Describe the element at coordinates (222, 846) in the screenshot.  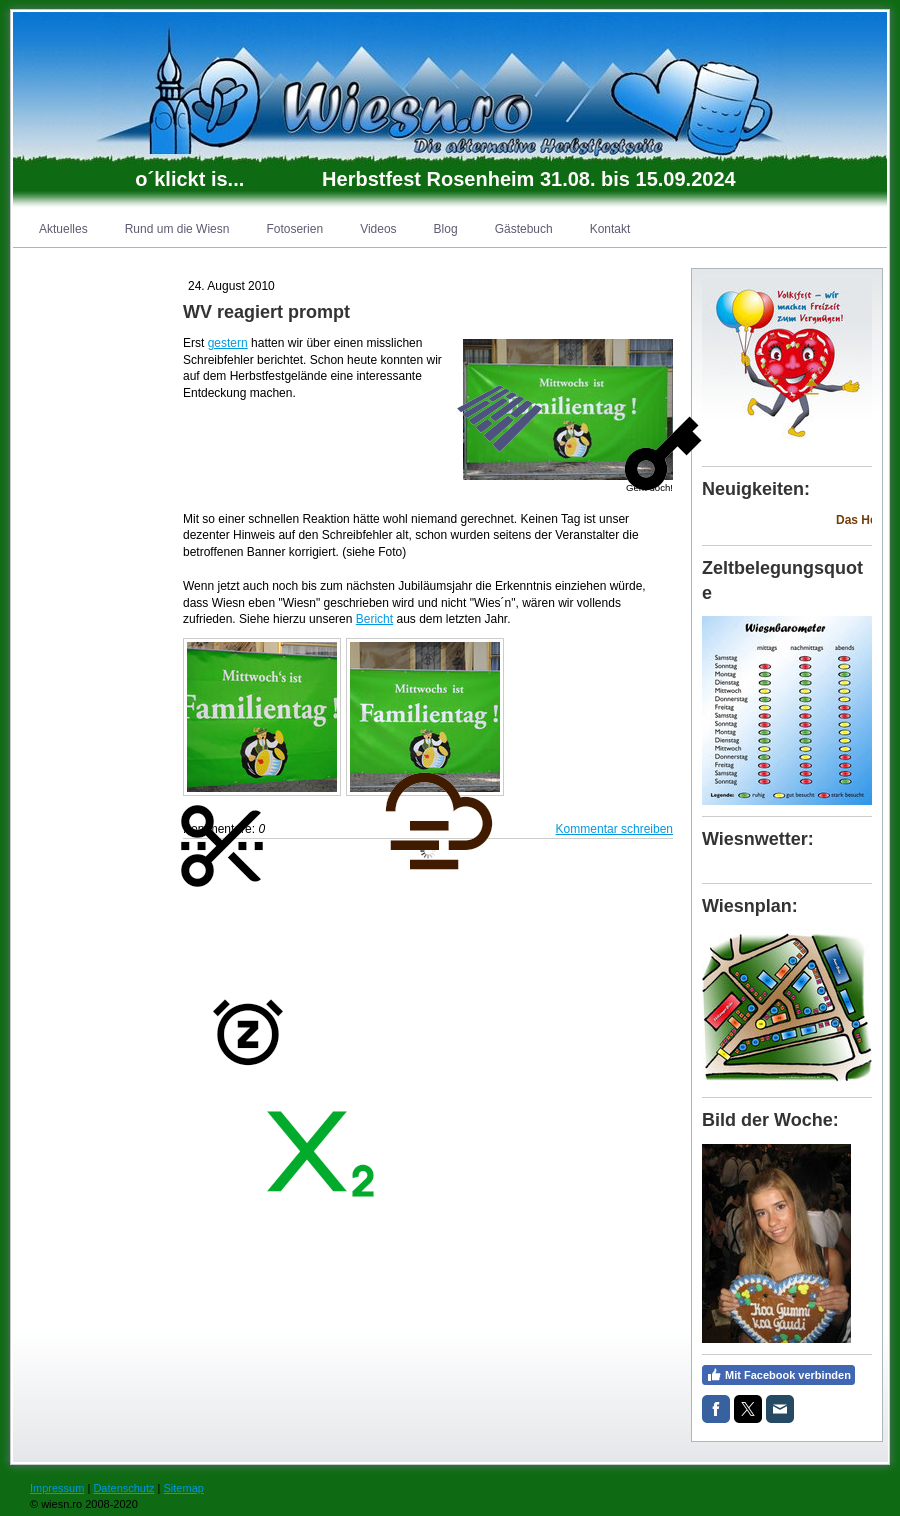
I see `cut selected content to clipboard` at that location.